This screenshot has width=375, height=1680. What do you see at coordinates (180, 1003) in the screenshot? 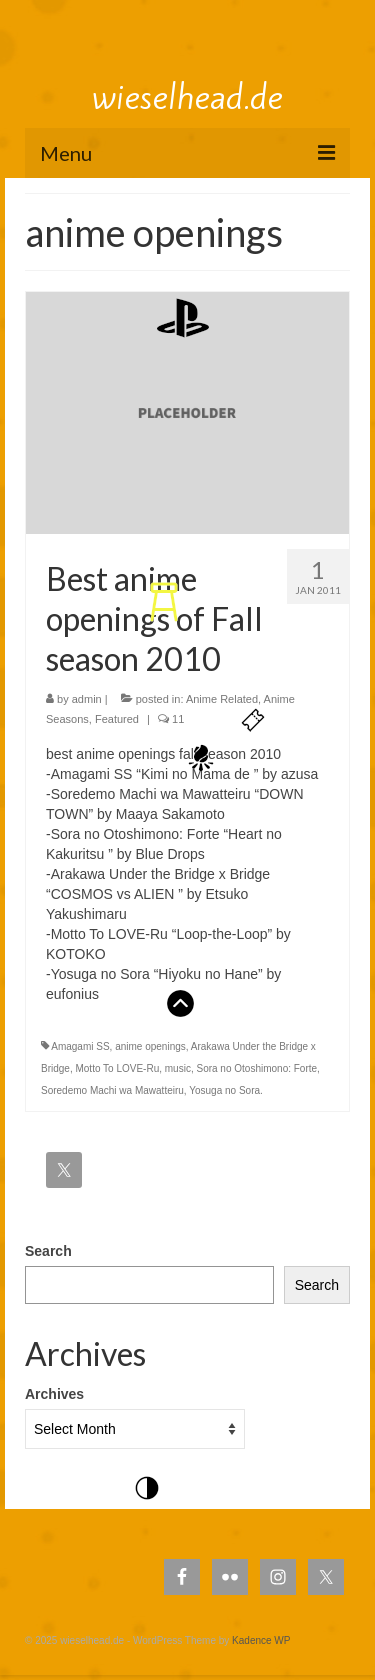
I see `scroll to top of page` at bounding box center [180, 1003].